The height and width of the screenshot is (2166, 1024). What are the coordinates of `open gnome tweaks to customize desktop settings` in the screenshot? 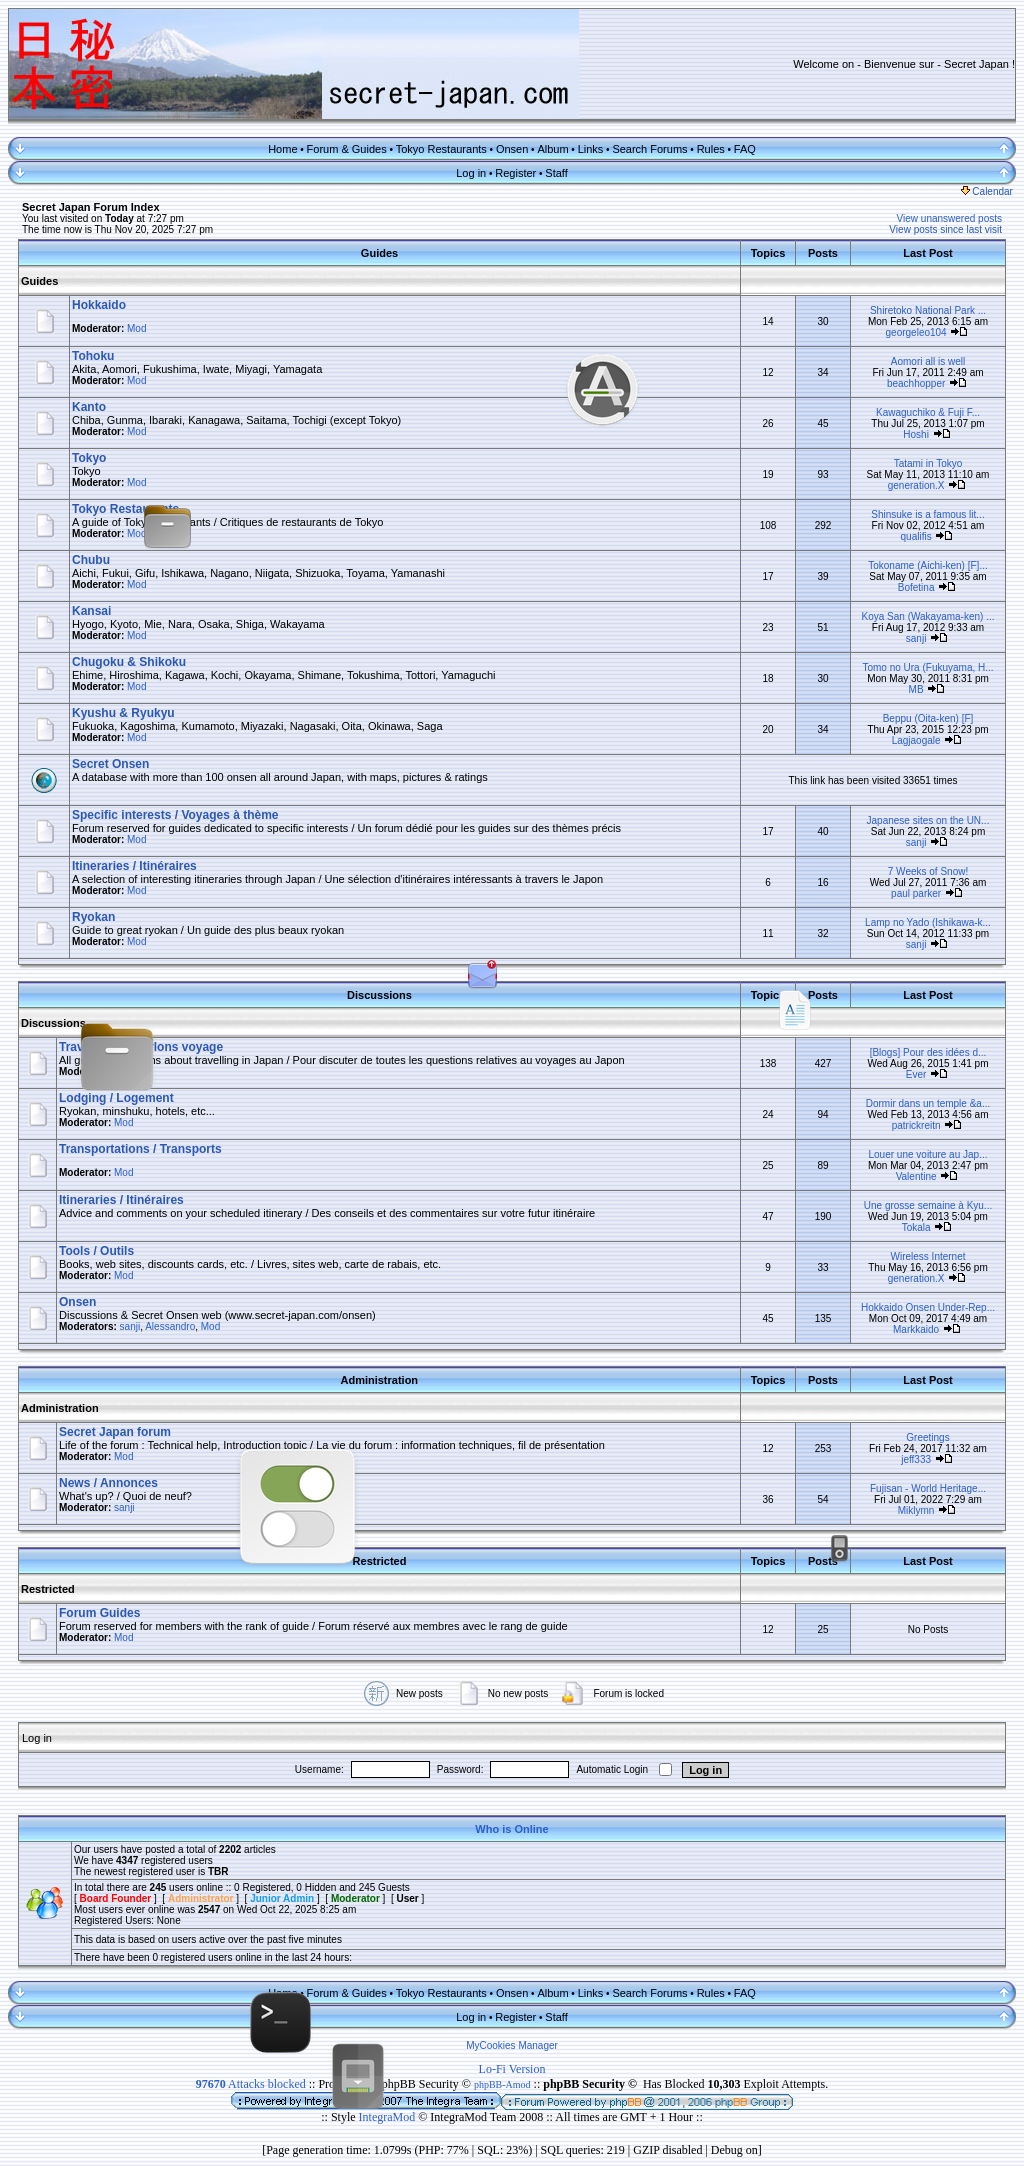 It's located at (297, 1506).